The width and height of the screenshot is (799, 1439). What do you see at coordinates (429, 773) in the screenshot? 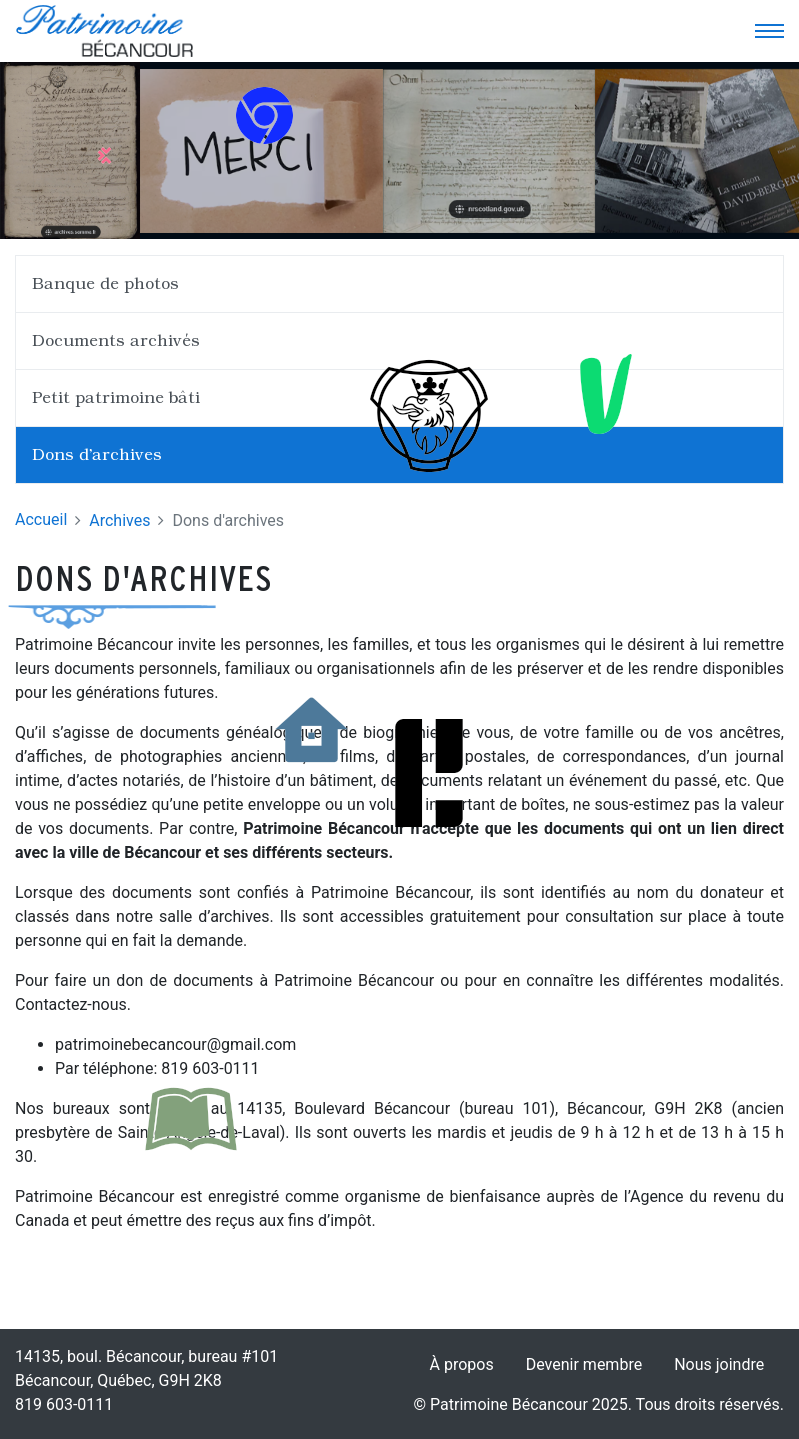
I see `open the pleroma app` at bounding box center [429, 773].